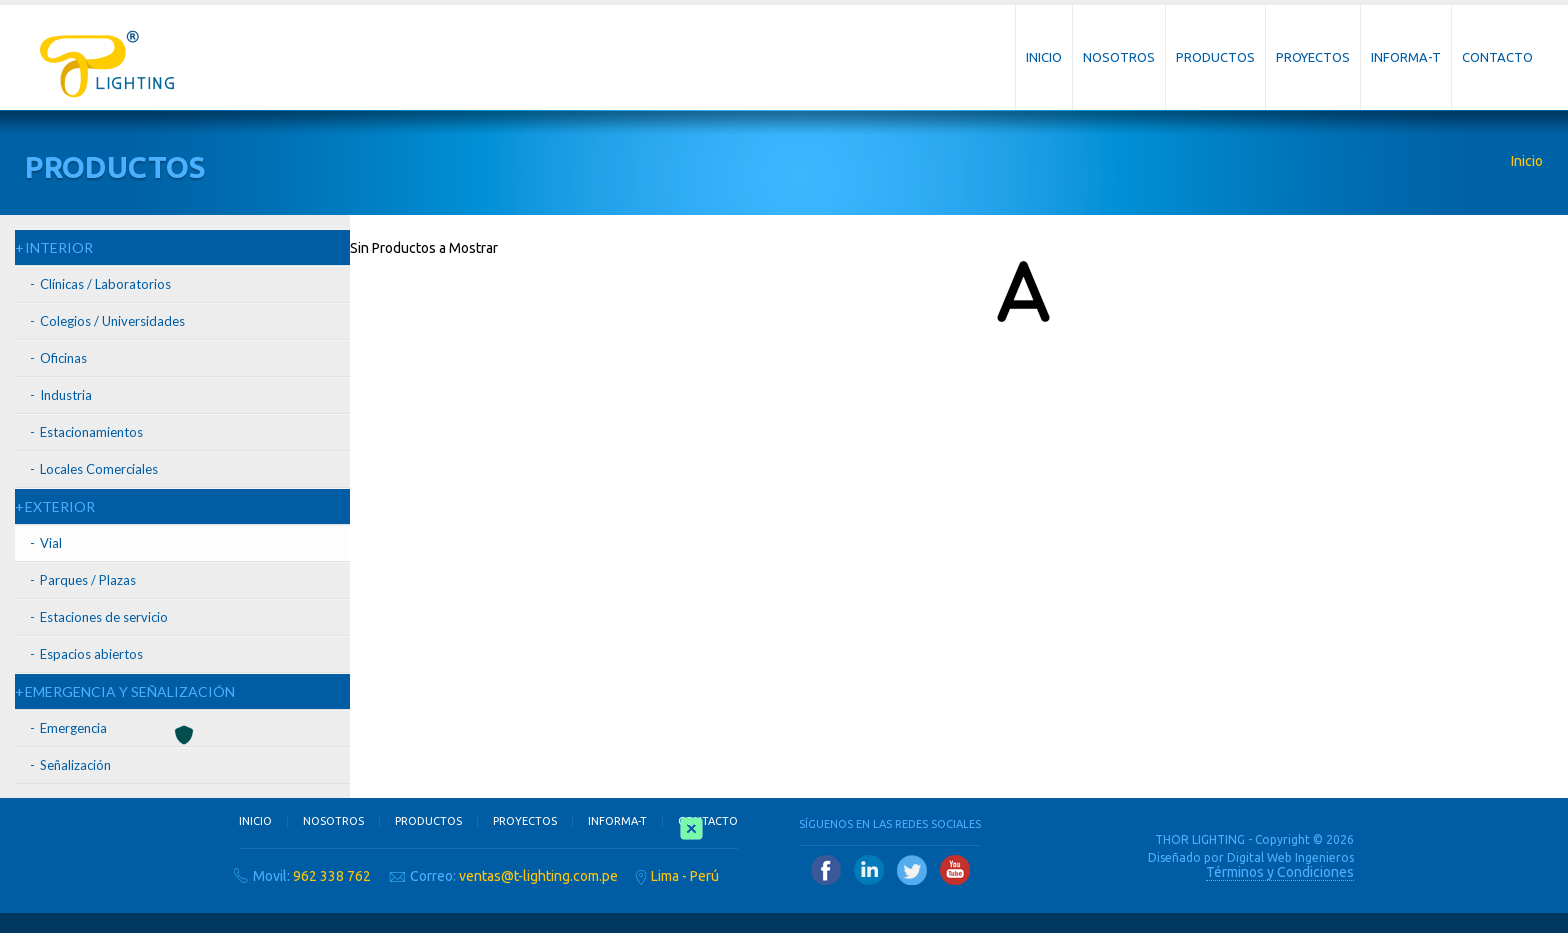 This screenshot has width=1568, height=933. Describe the element at coordinates (1023, 291) in the screenshot. I see `indicates text formatting or font options` at that location.